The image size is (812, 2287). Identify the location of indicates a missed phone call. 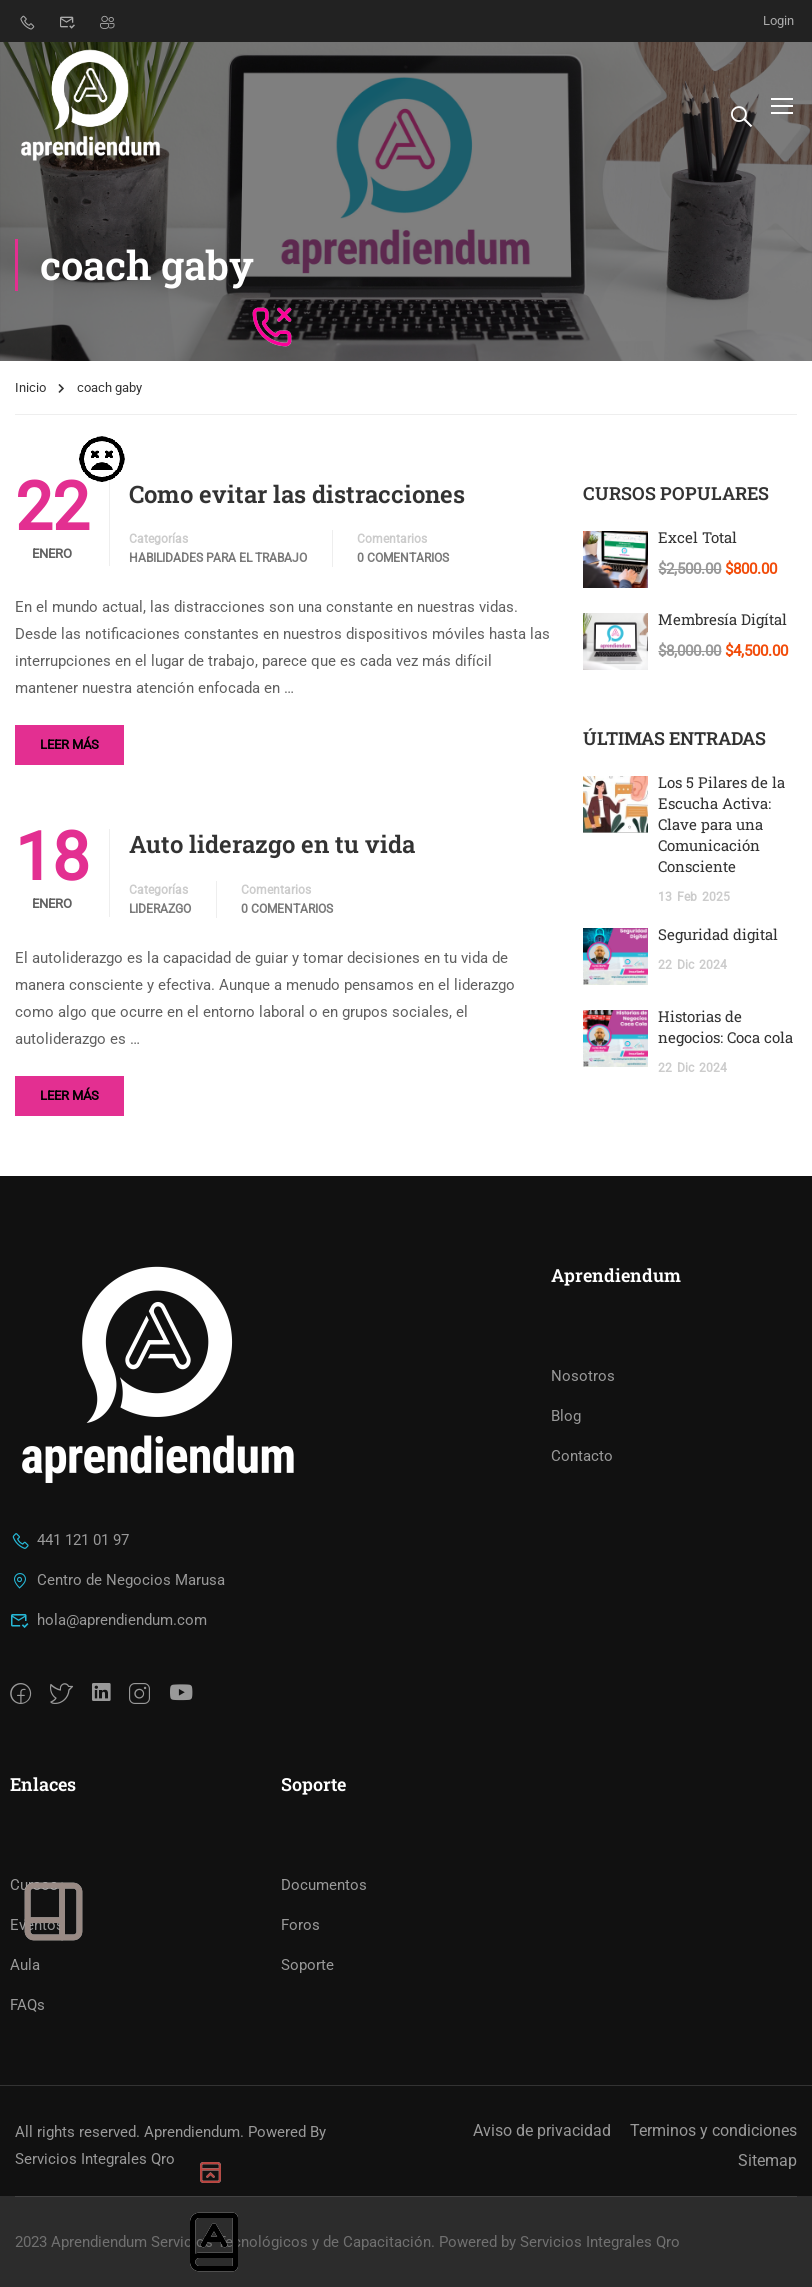
(272, 327).